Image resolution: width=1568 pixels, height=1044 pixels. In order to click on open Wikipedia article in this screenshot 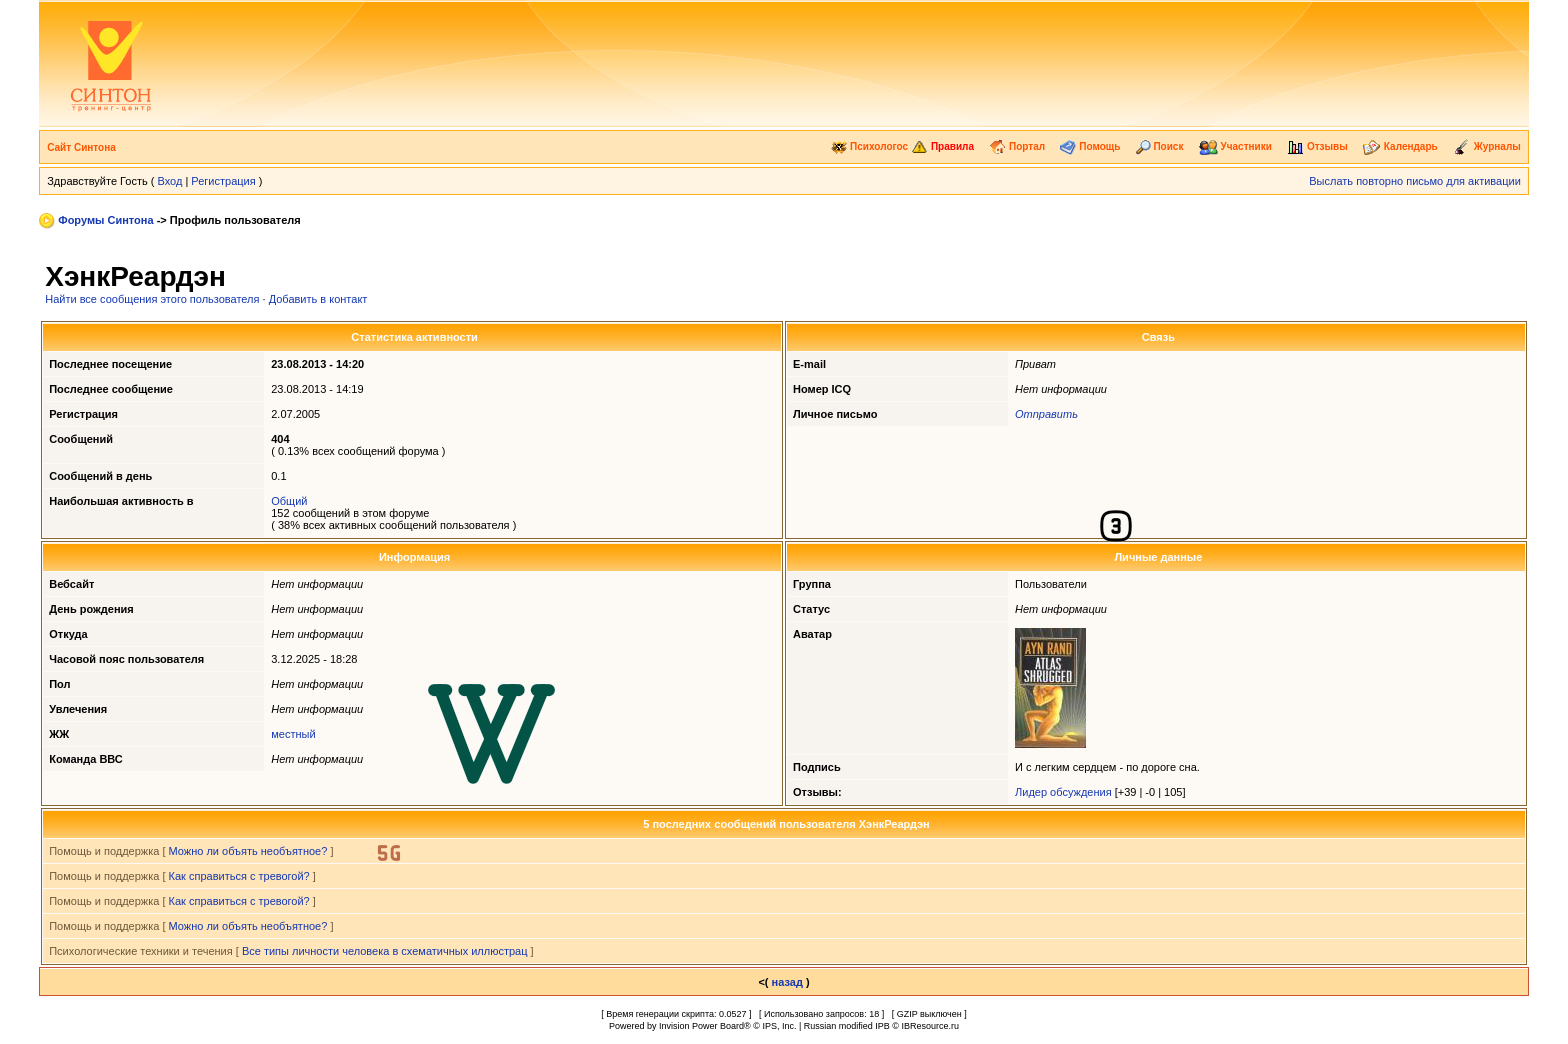, I will do `click(488, 732)`.